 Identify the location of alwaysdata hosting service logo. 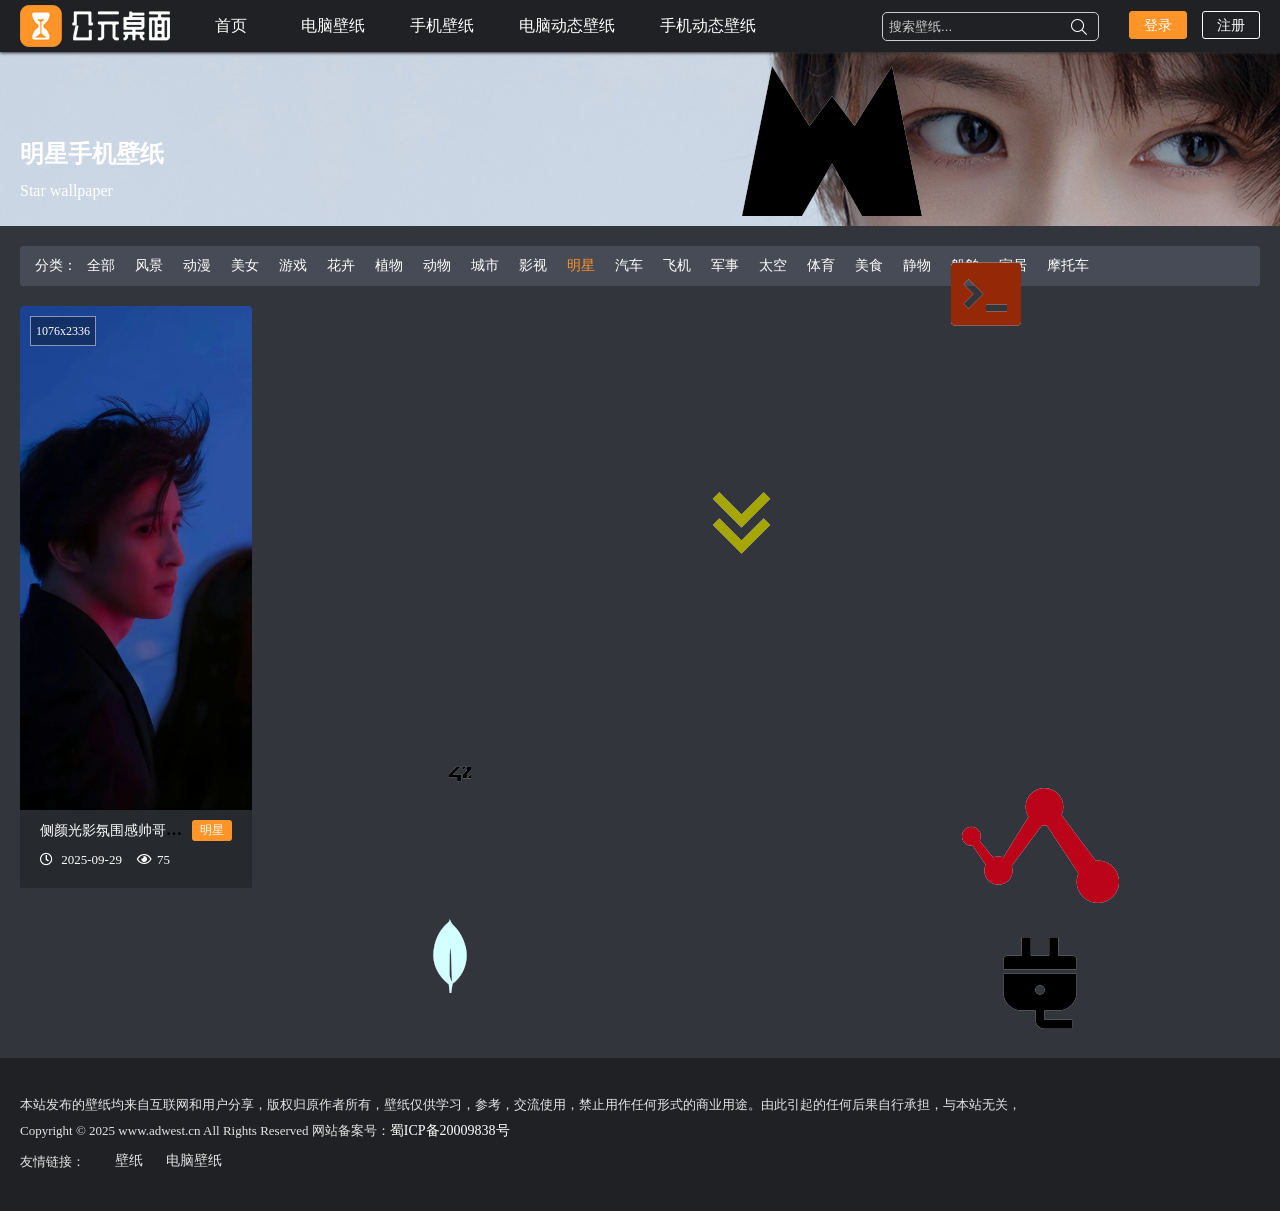
(1040, 845).